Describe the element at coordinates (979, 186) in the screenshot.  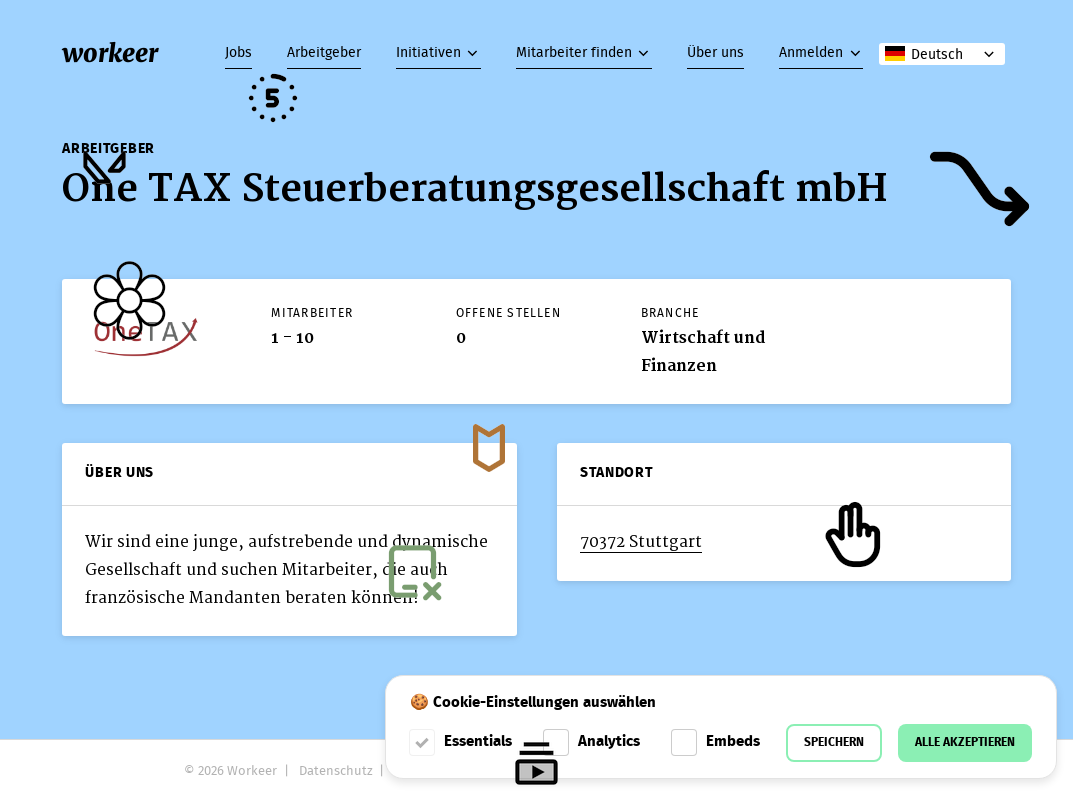
I see `indicates a declining trend or decrease in value` at that location.